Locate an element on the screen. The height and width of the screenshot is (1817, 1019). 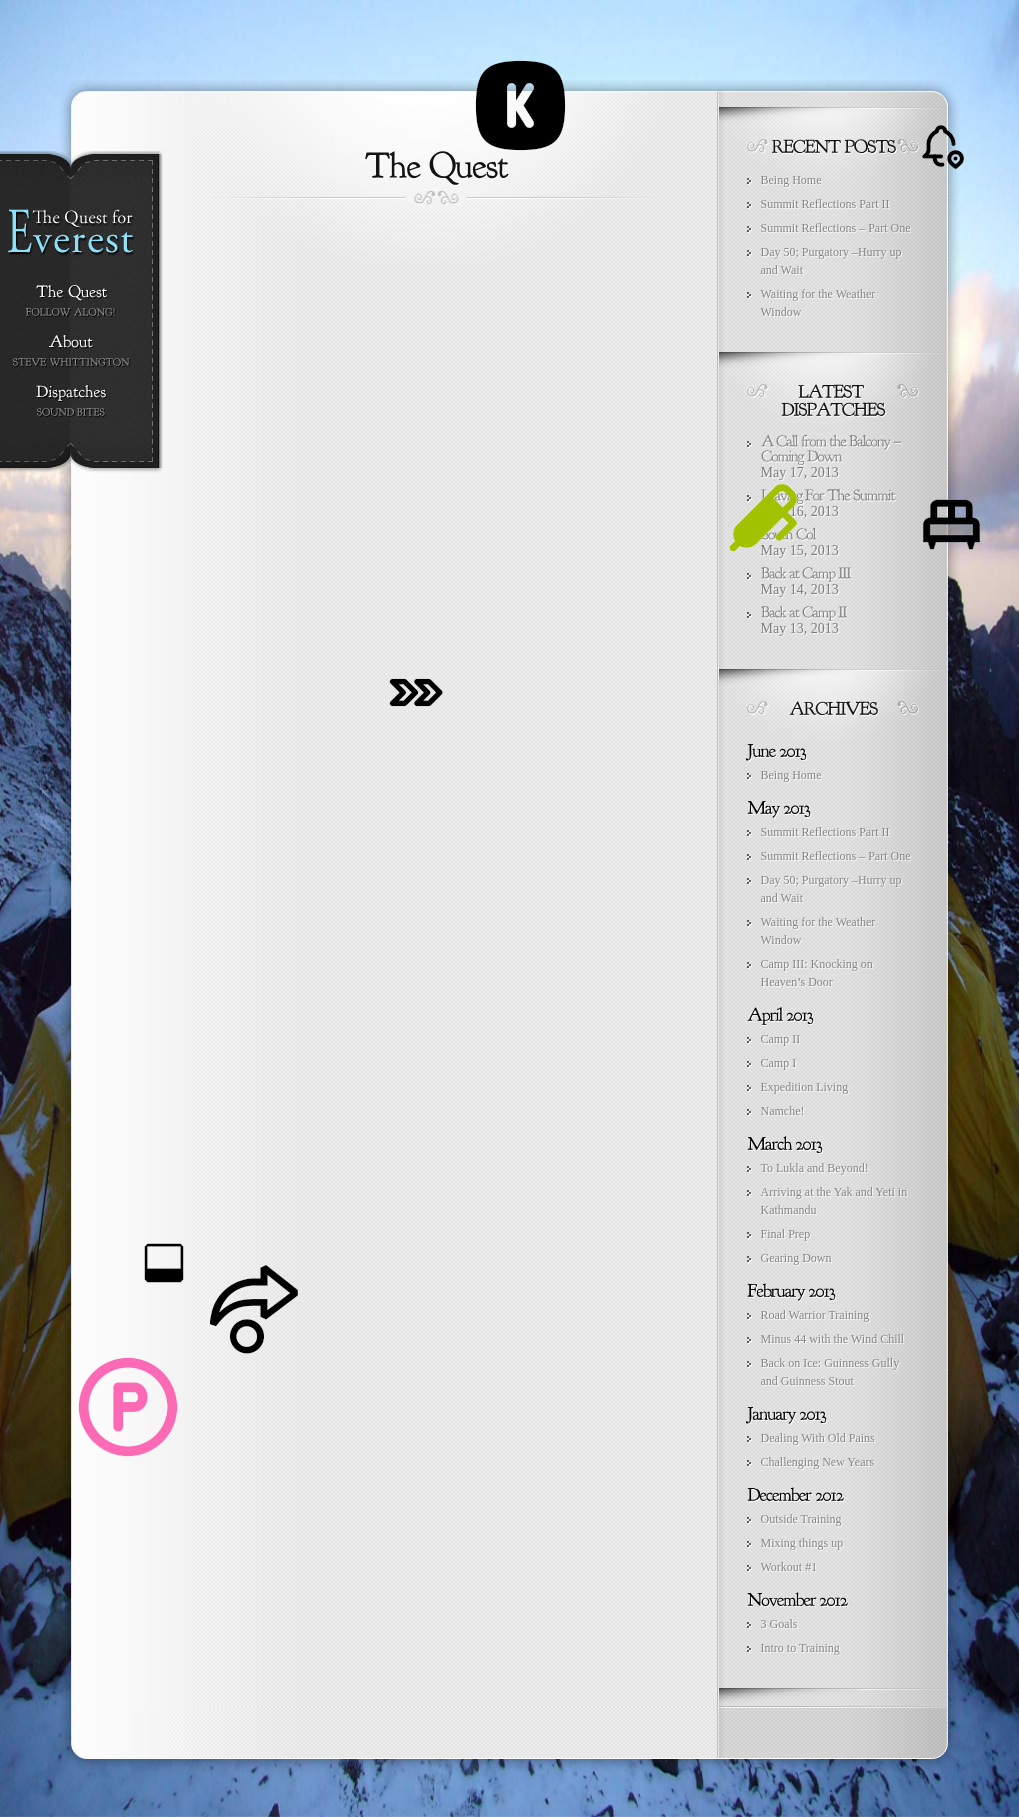
toggle bottom panel visibility is located at coordinates (164, 1263).